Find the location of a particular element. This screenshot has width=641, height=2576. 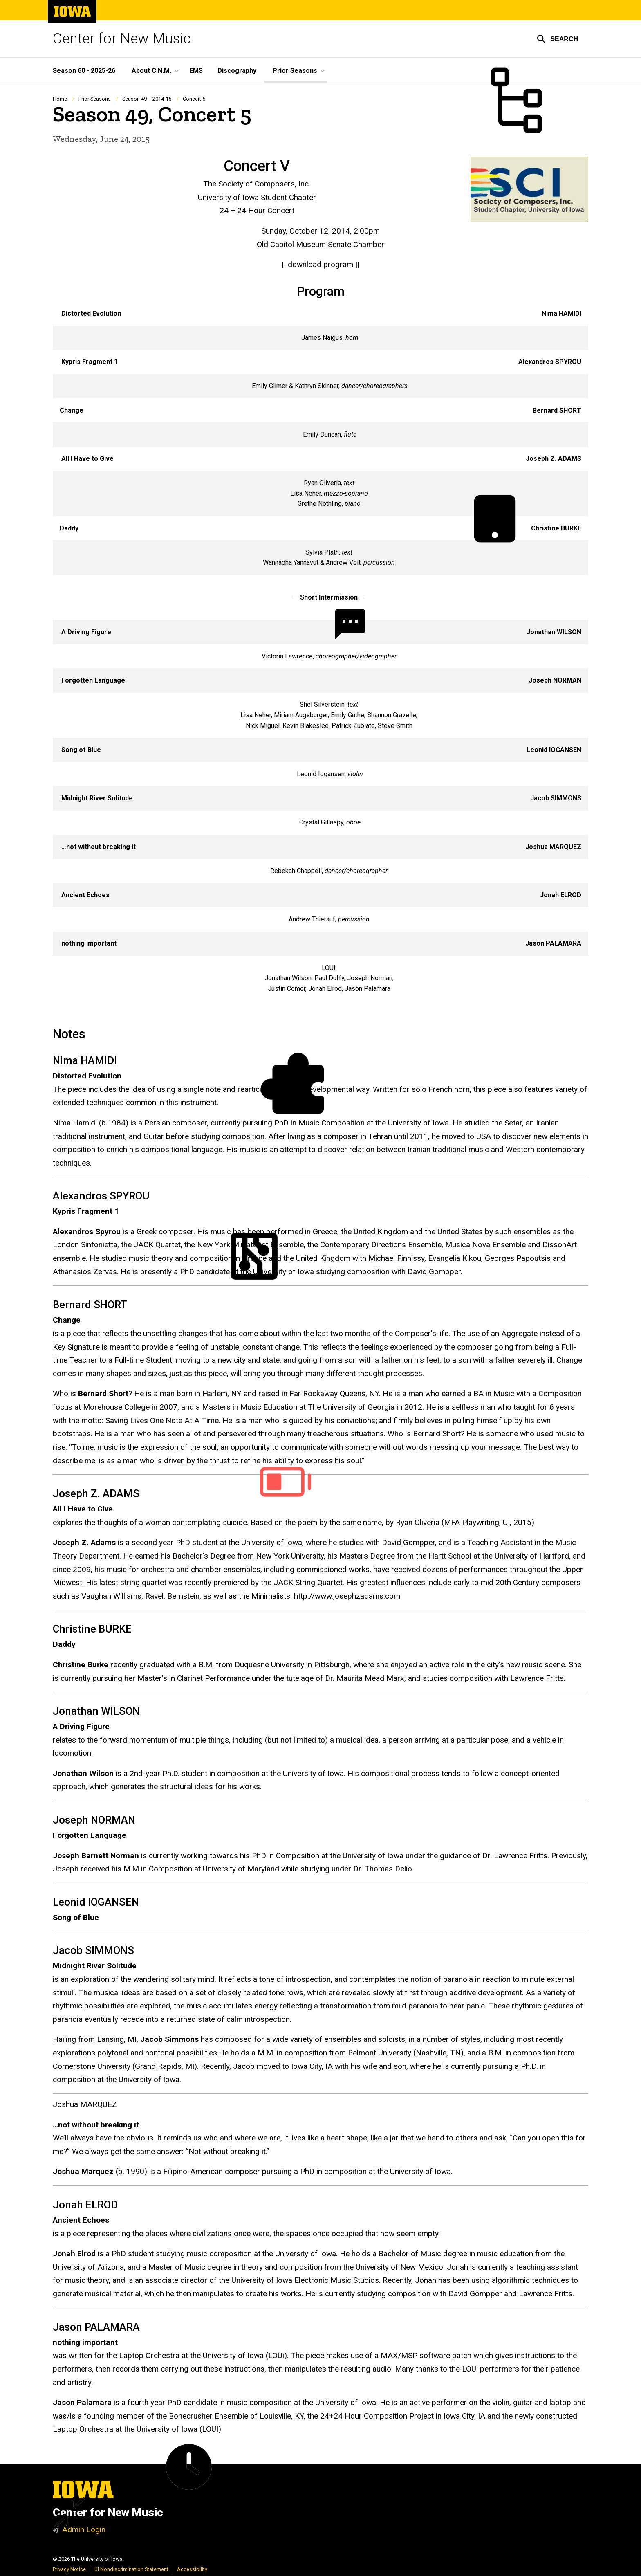

indicates battery at medium charge level is located at coordinates (285, 1482).